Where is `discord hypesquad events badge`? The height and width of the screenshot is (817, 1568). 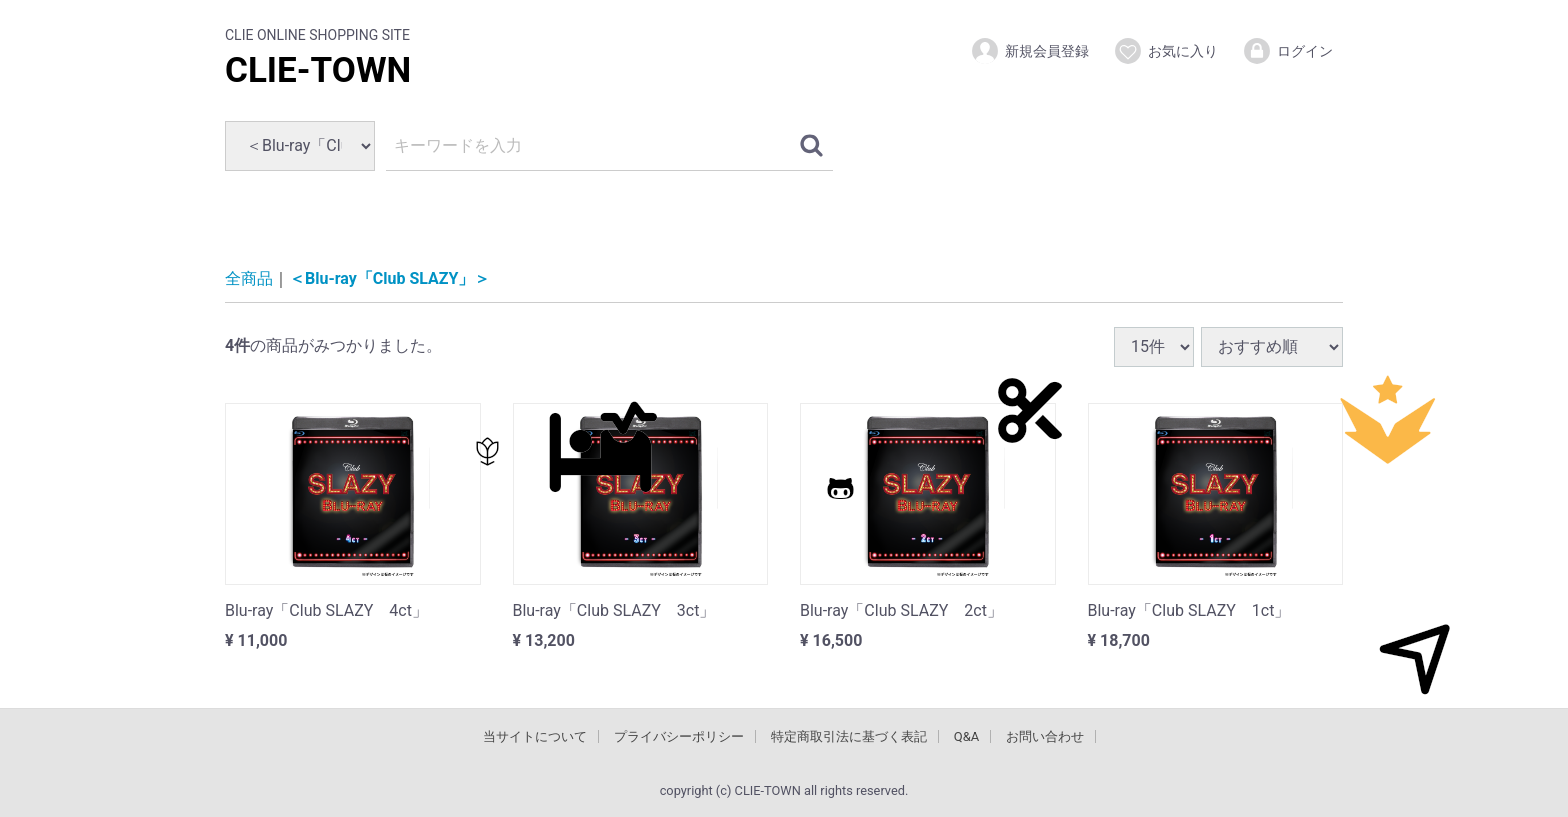
discord hypesquad events badge is located at coordinates (1388, 420).